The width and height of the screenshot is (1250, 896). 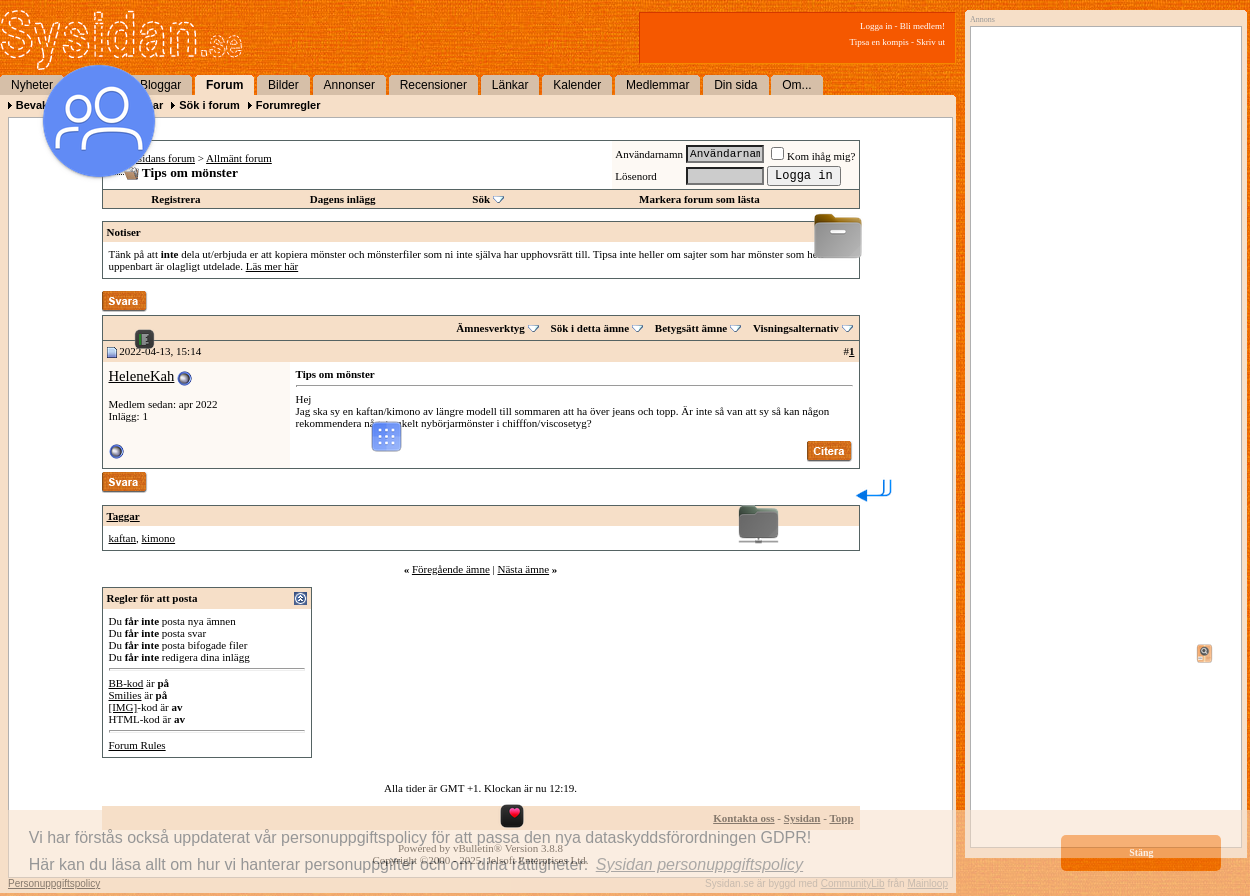 I want to click on view other applications, so click(x=386, y=436).